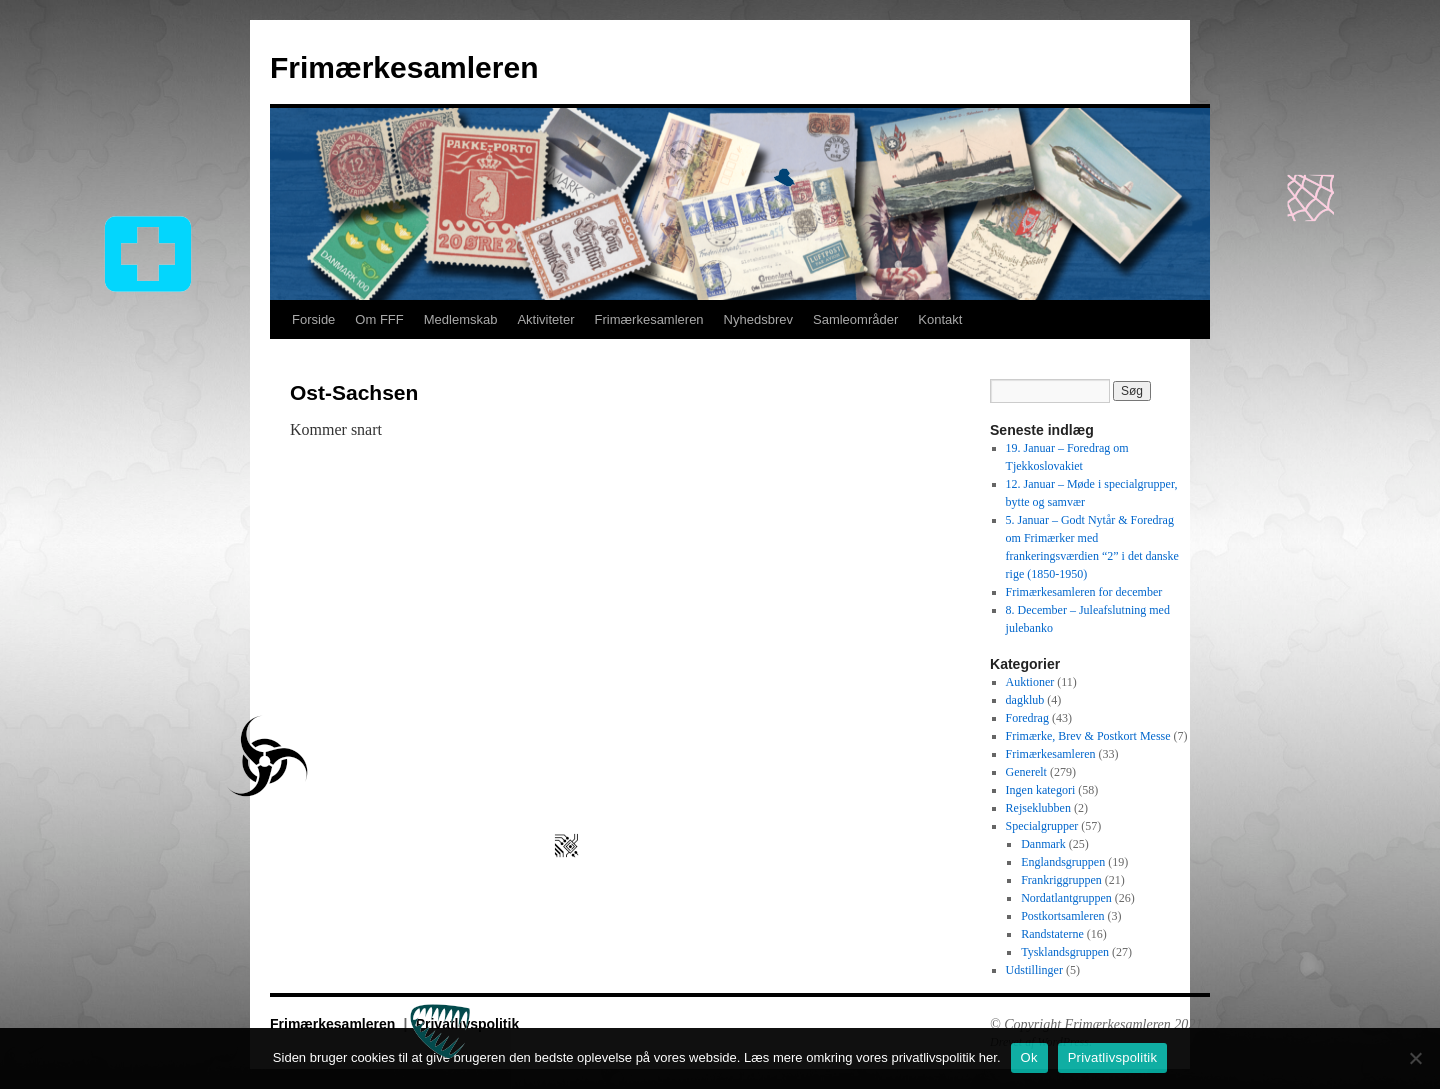 The height and width of the screenshot is (1089, 1440). Describe the element at coordinates (1311, 198) in the screenshot. I see `indicates an abandoned or inactive section` at that location.